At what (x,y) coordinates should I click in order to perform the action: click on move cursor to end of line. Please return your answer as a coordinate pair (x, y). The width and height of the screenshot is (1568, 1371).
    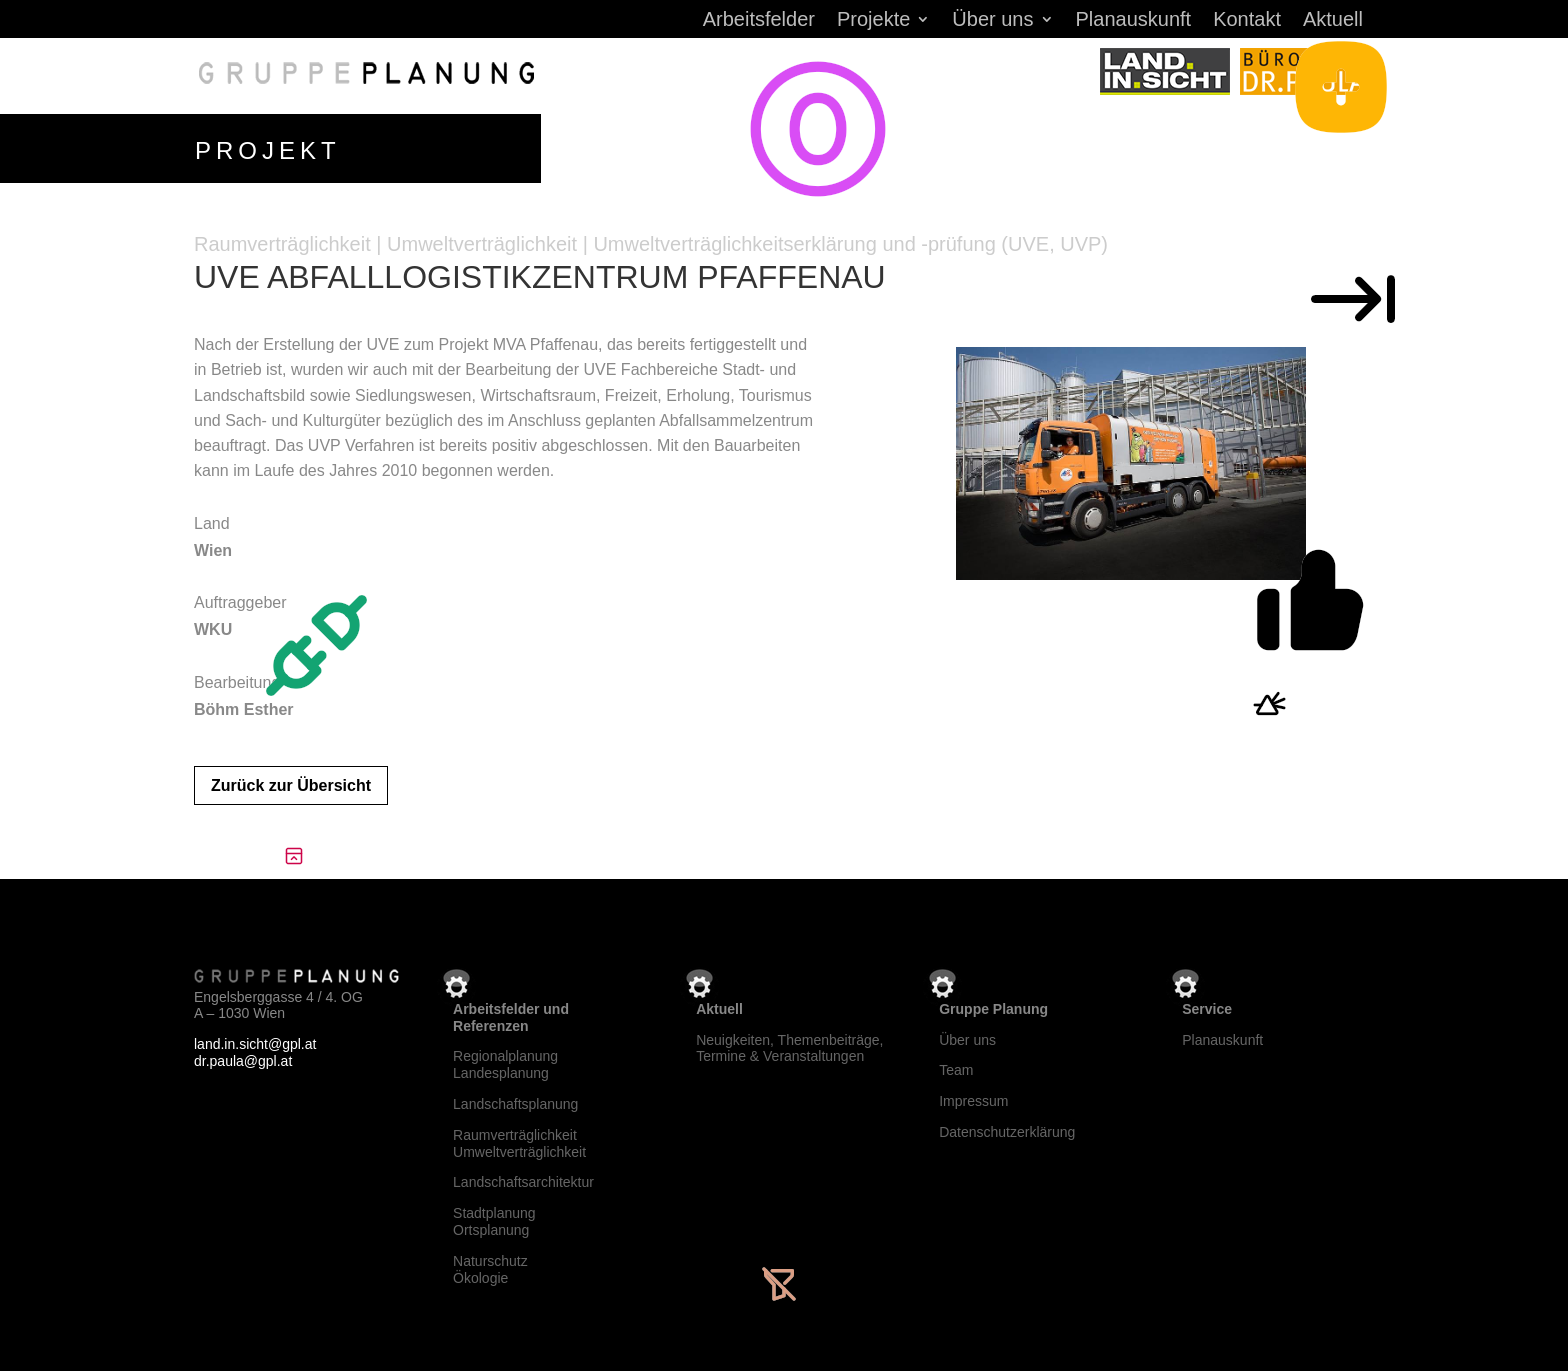
    Looking at the image, I should click on (1355, 299).